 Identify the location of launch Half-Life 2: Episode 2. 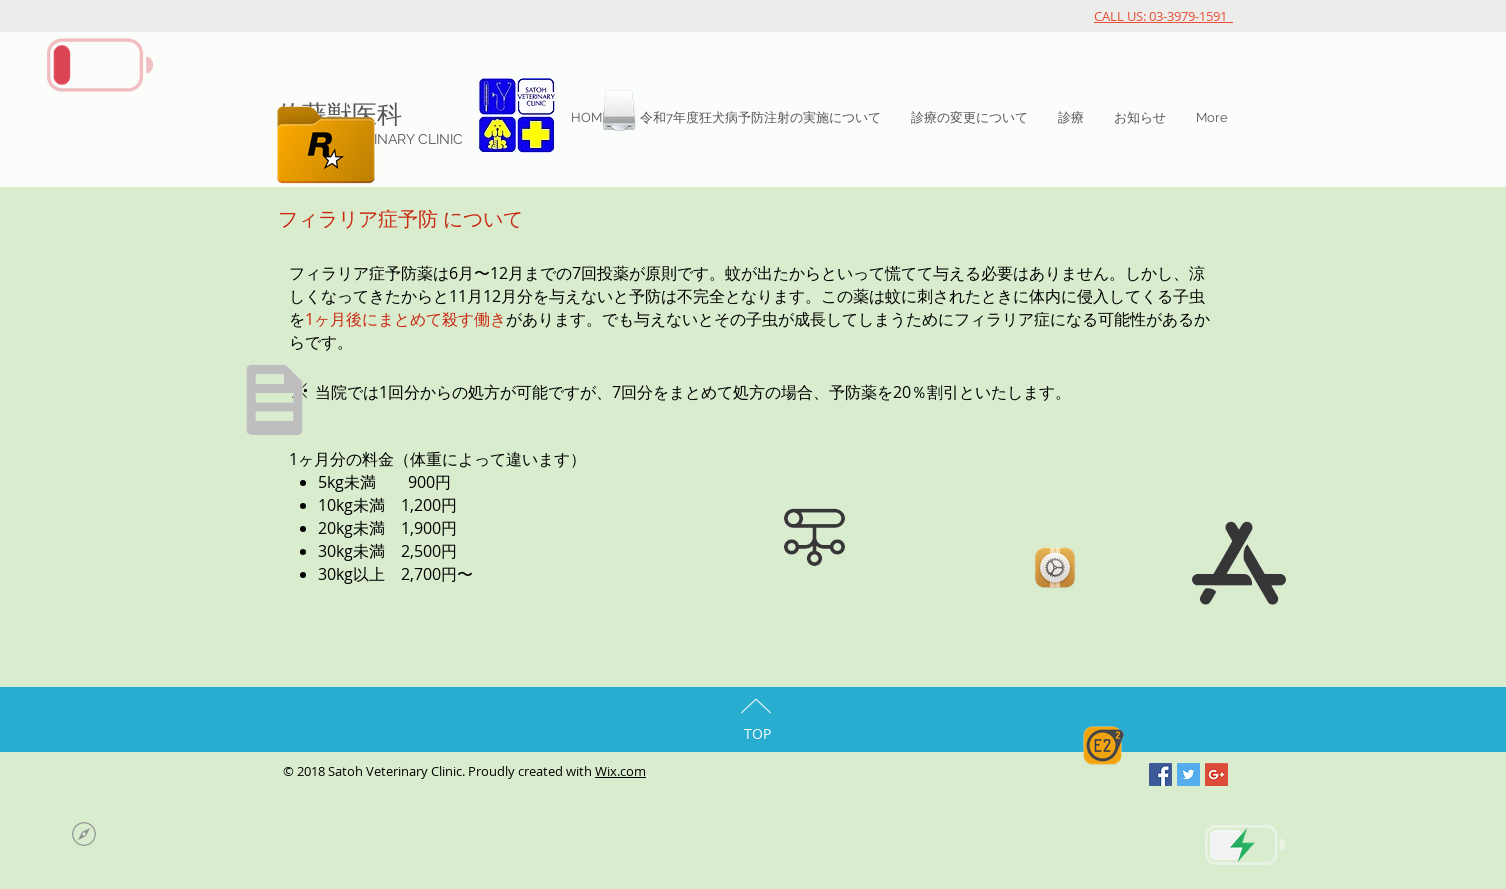
(1102, 745).